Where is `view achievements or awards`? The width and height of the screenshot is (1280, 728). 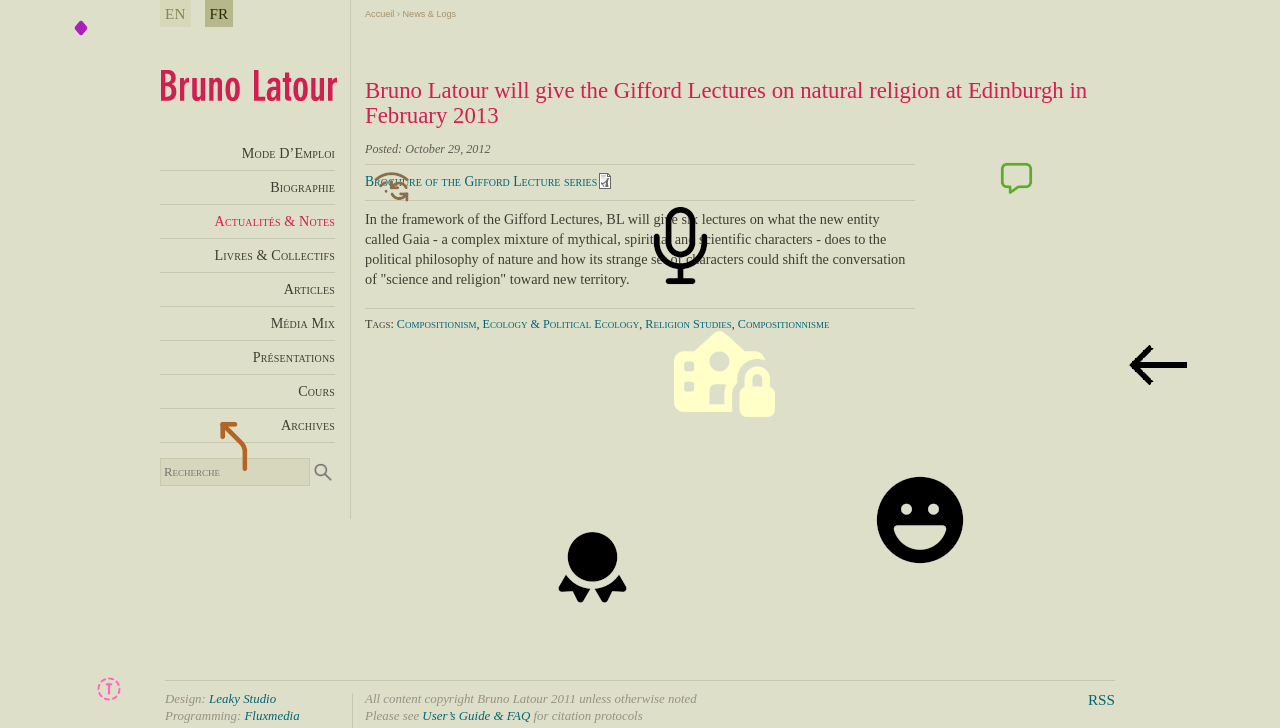 view achievements or awards is located at coordinates (592, 567).